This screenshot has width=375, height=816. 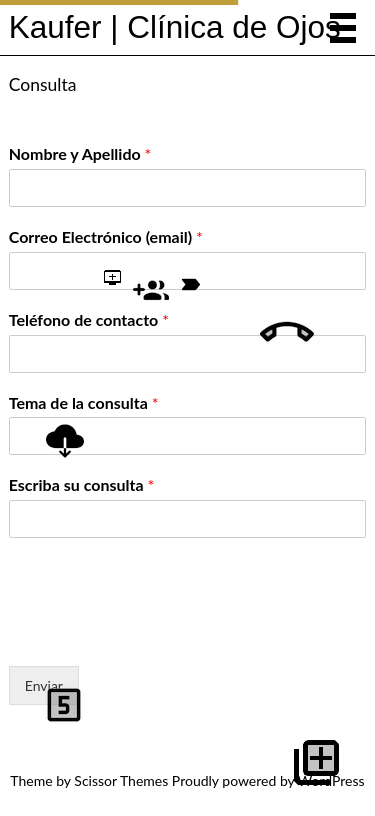 What do you see at coordinates (65, 441) in the screenshot?
I see `download file from cloud storage` at bounding box center [65, 441].